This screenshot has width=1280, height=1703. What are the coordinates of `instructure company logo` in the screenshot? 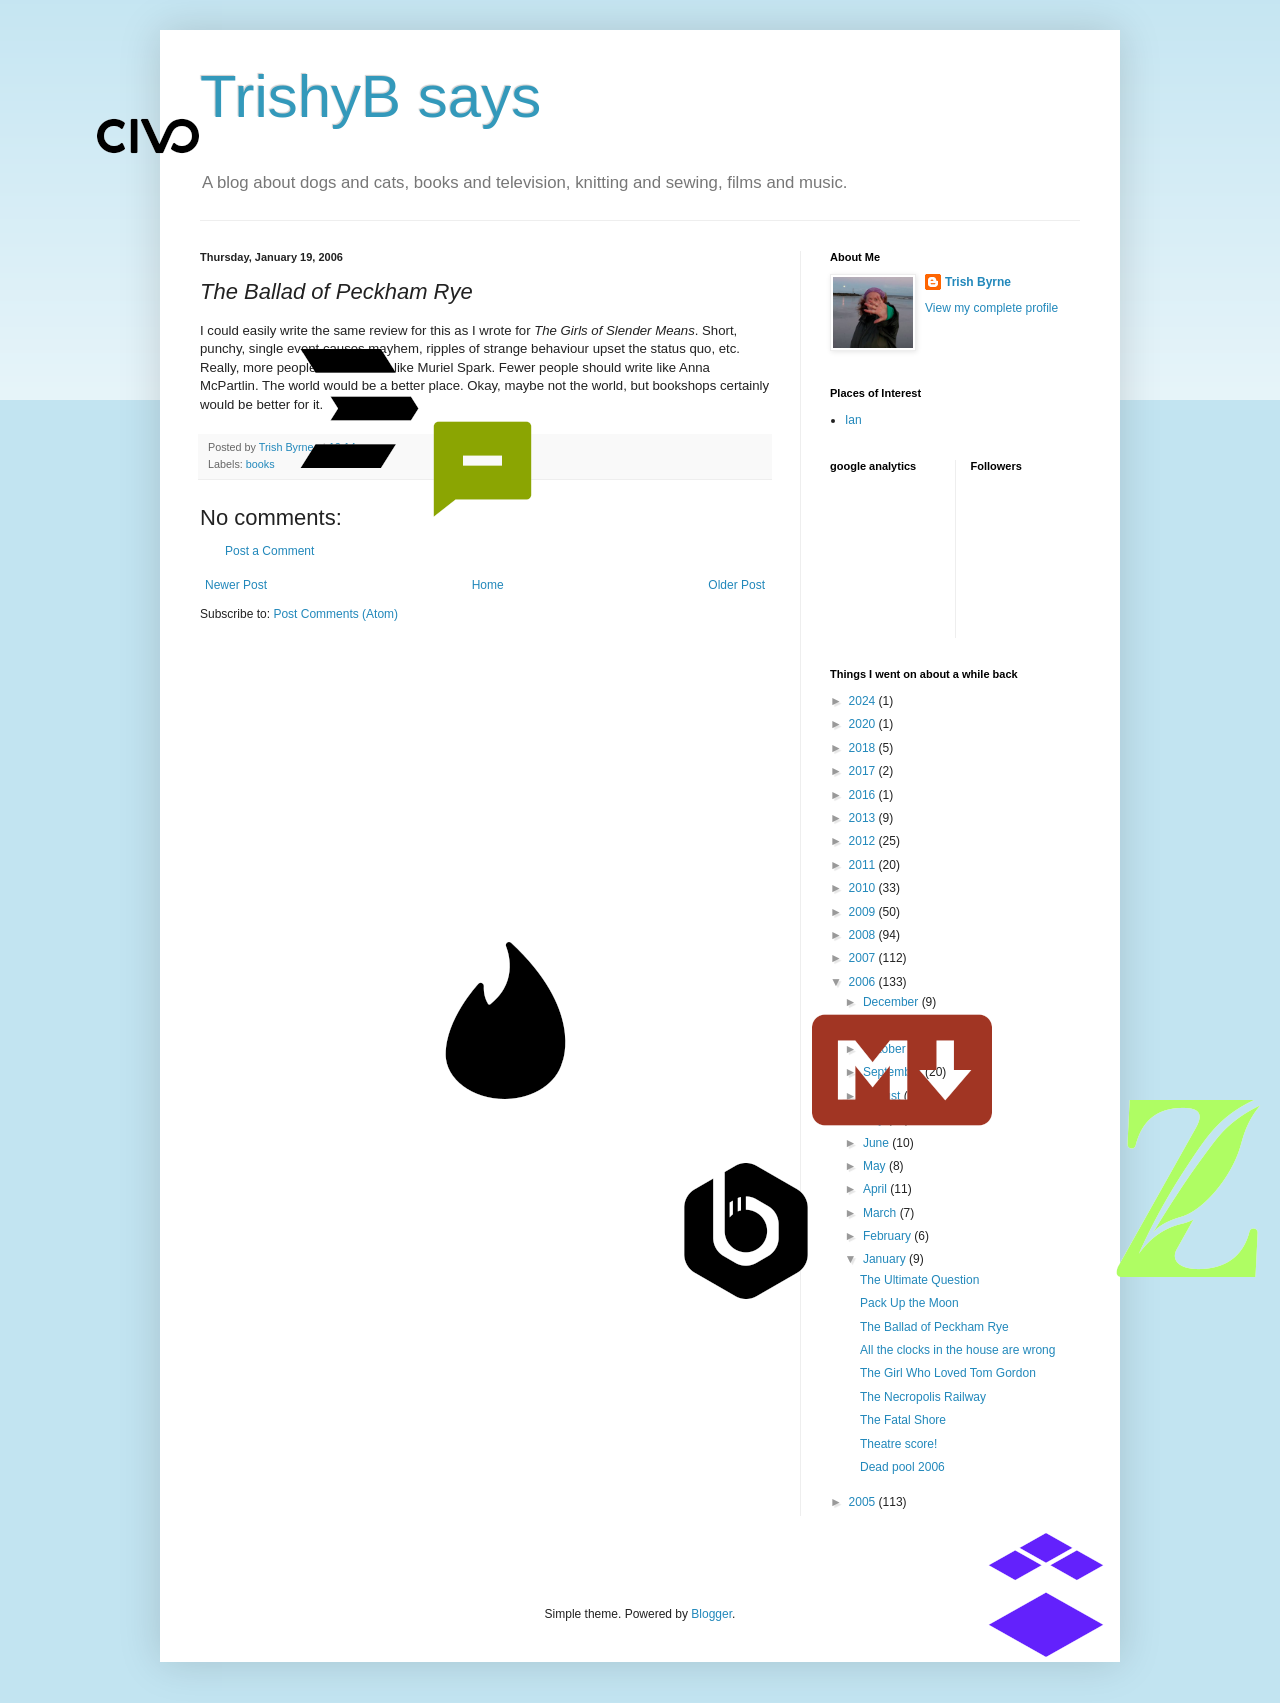 It's located at (1046, 1595).